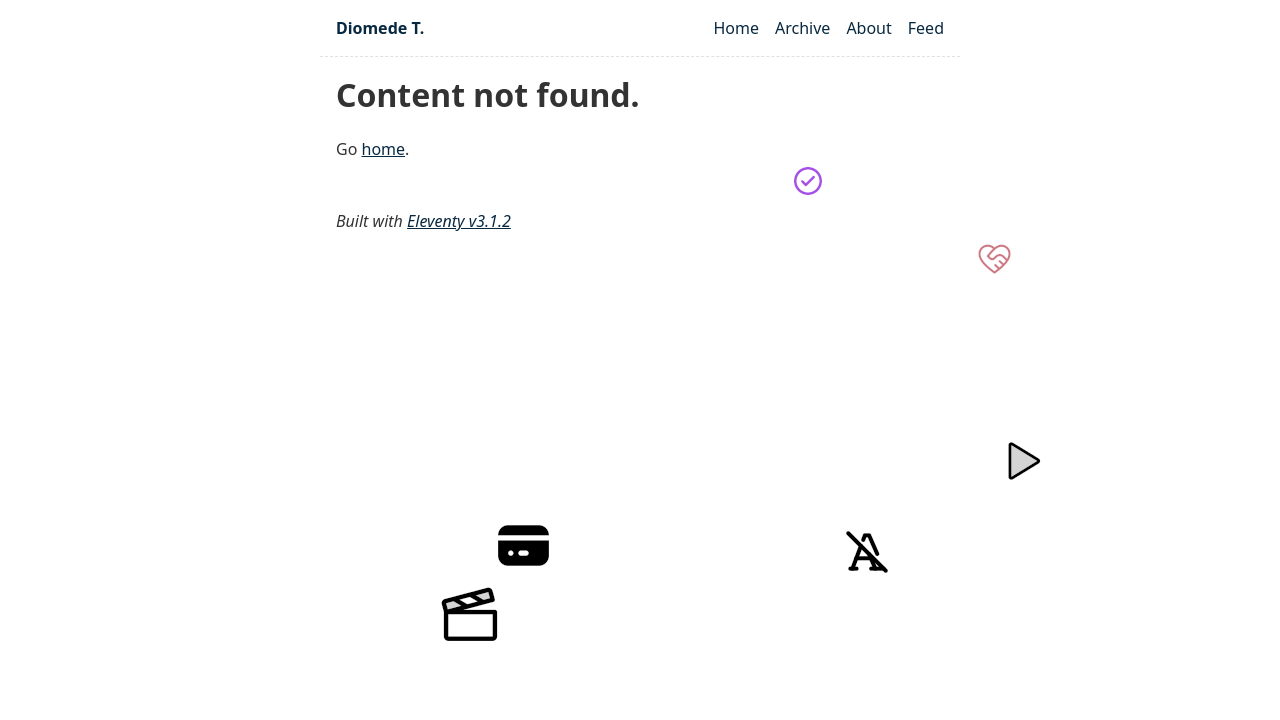 This screenshot has width=1280, height=720. What do you see at coordinates (808, 181) in the screenshot?
I see `indicates a completed or successful action` at bounding box center [808, 181].